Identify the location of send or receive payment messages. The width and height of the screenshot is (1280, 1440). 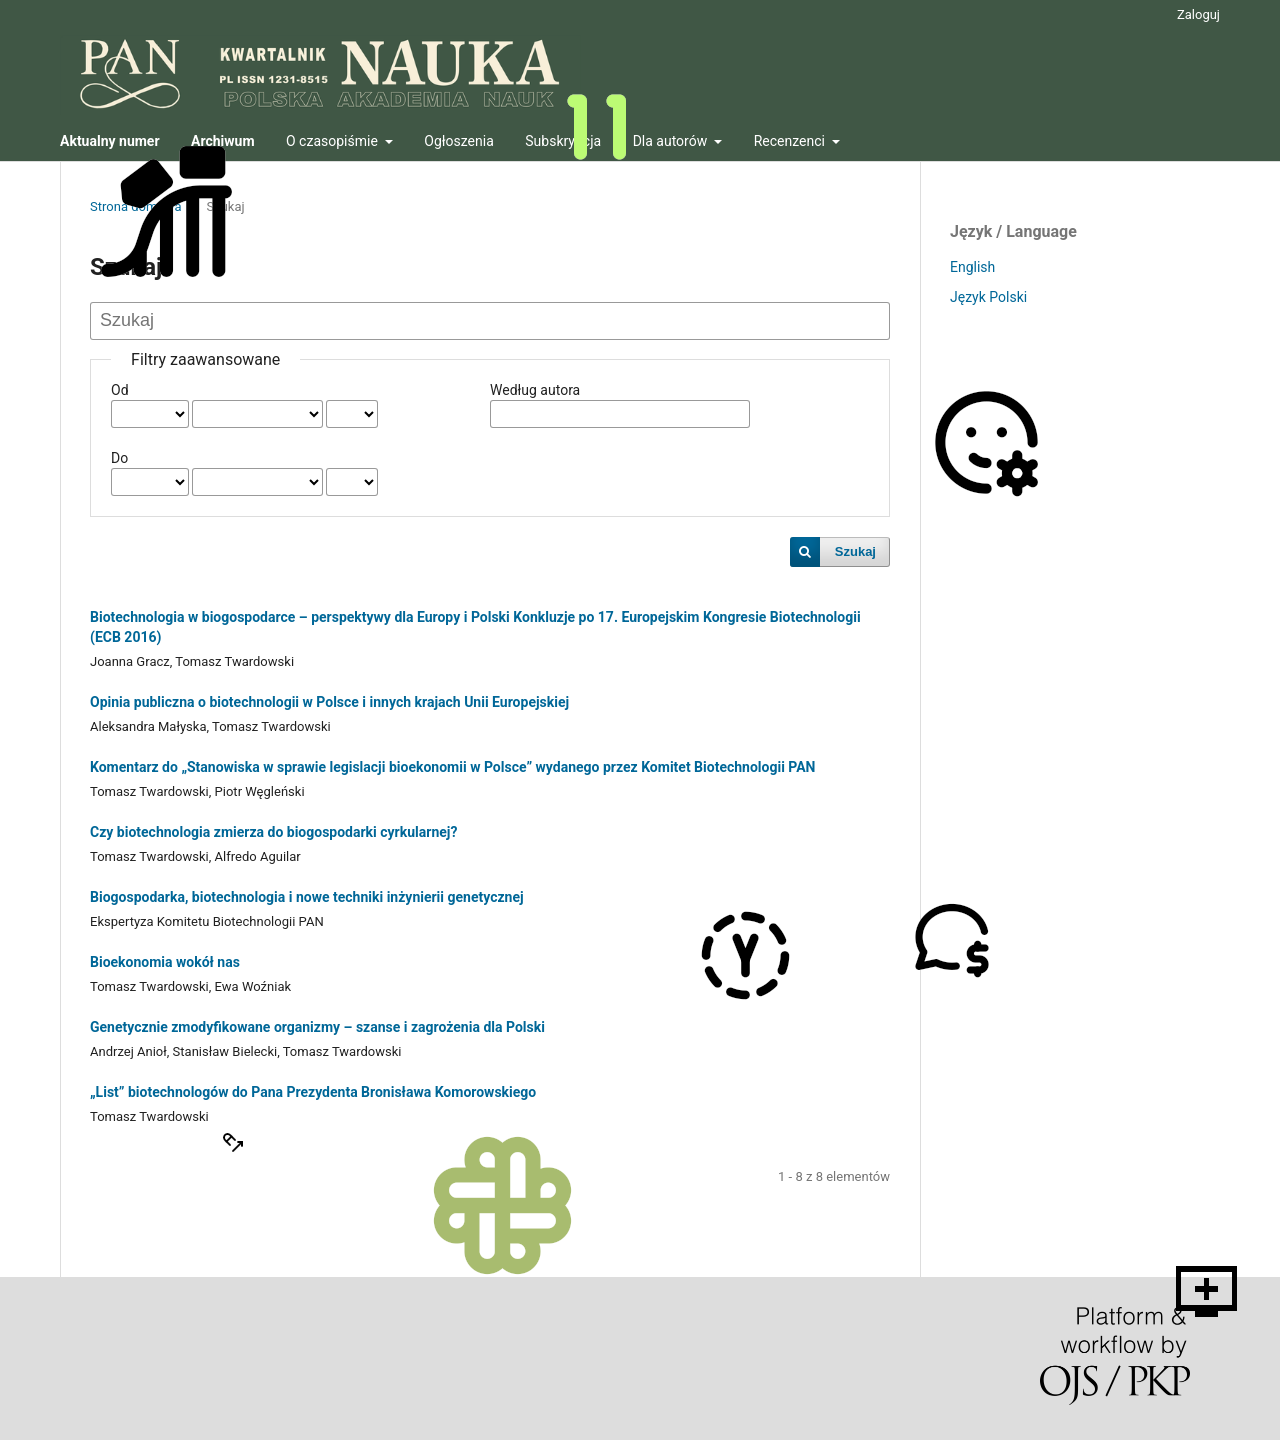
(952, 937).